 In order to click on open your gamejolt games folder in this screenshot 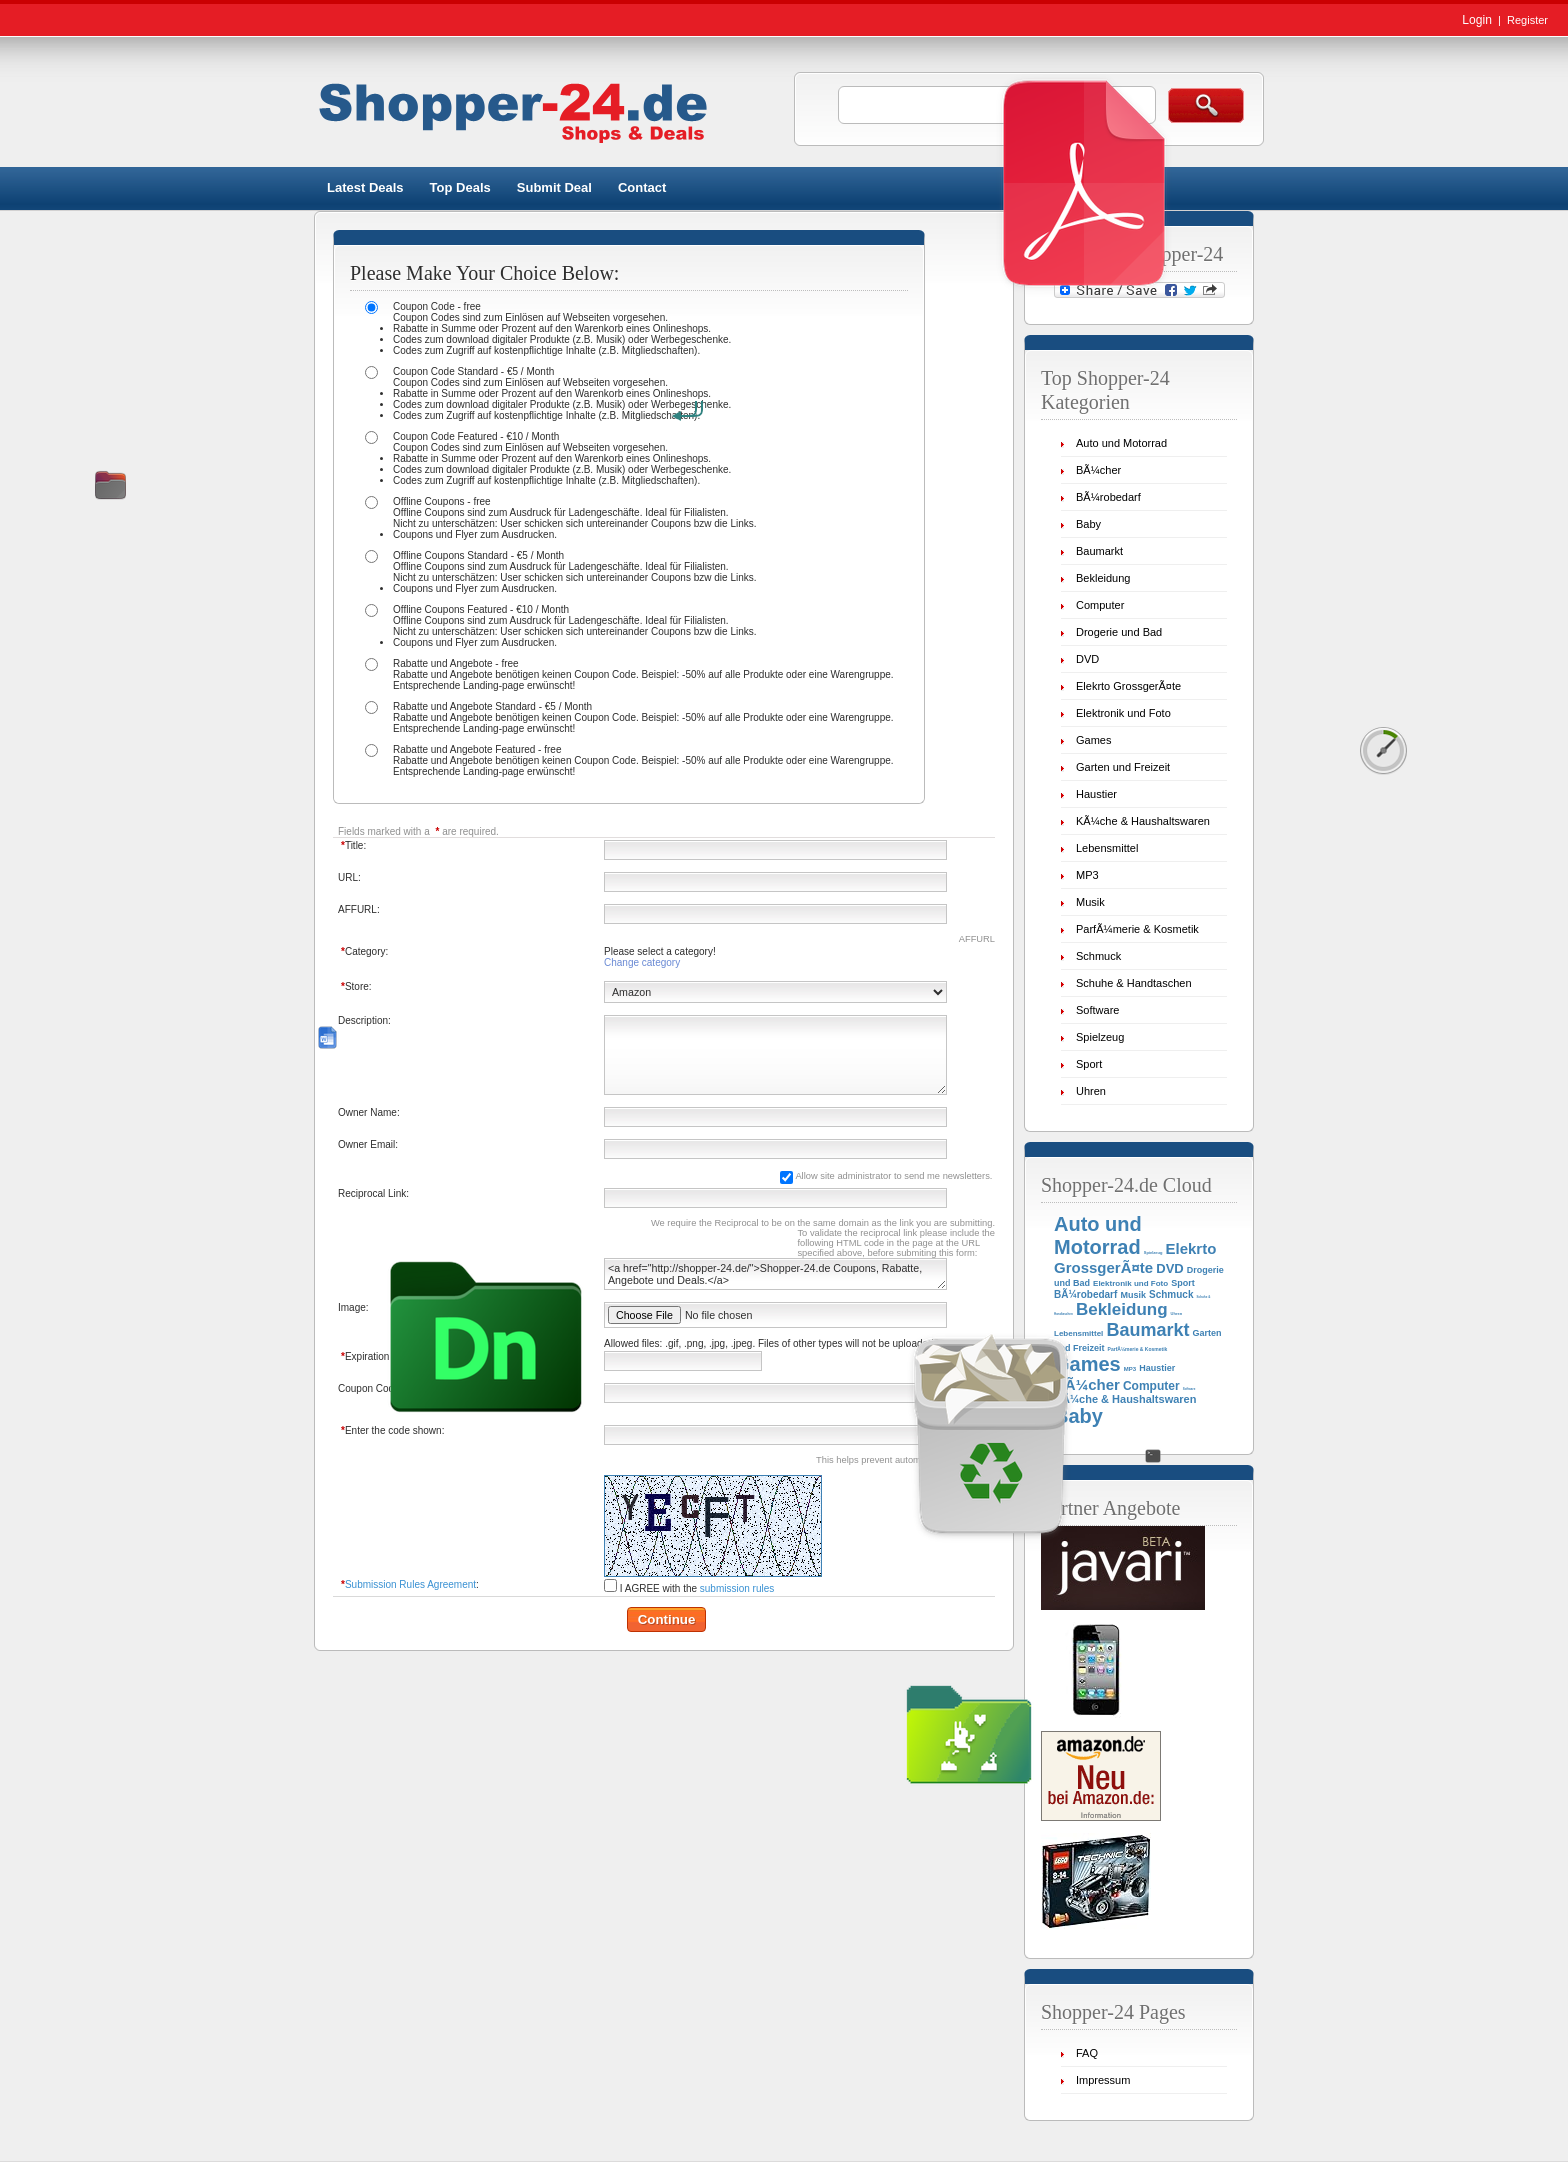, I will do `click(969, 1738)`.